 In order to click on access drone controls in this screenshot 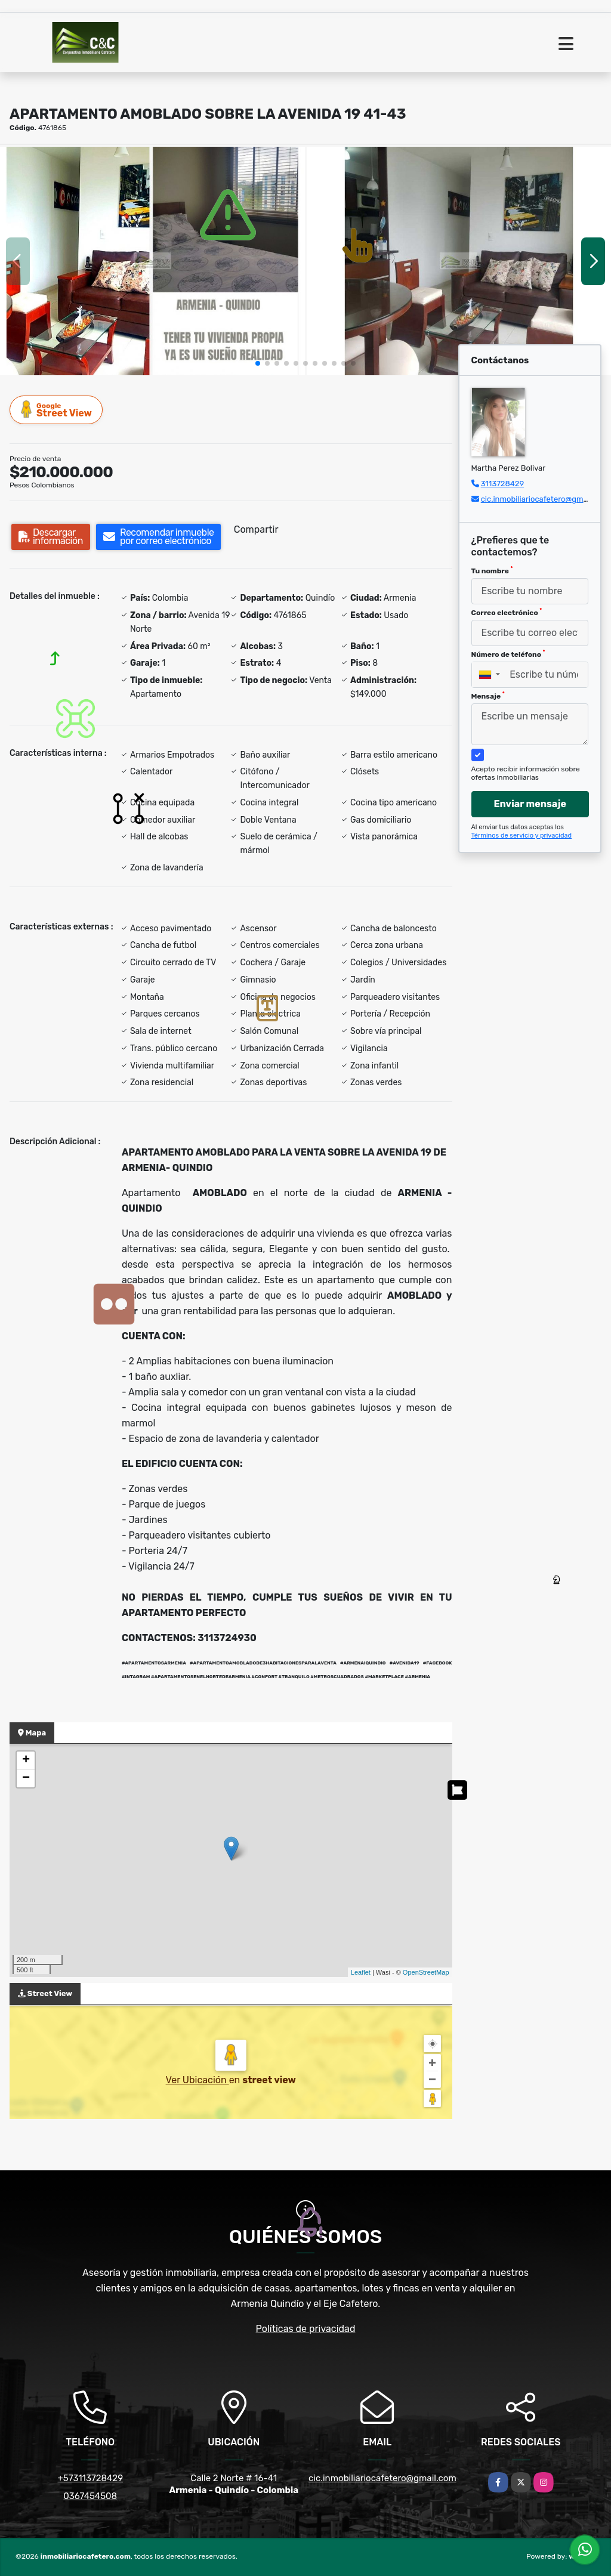, I will do `click(75, 718)`.